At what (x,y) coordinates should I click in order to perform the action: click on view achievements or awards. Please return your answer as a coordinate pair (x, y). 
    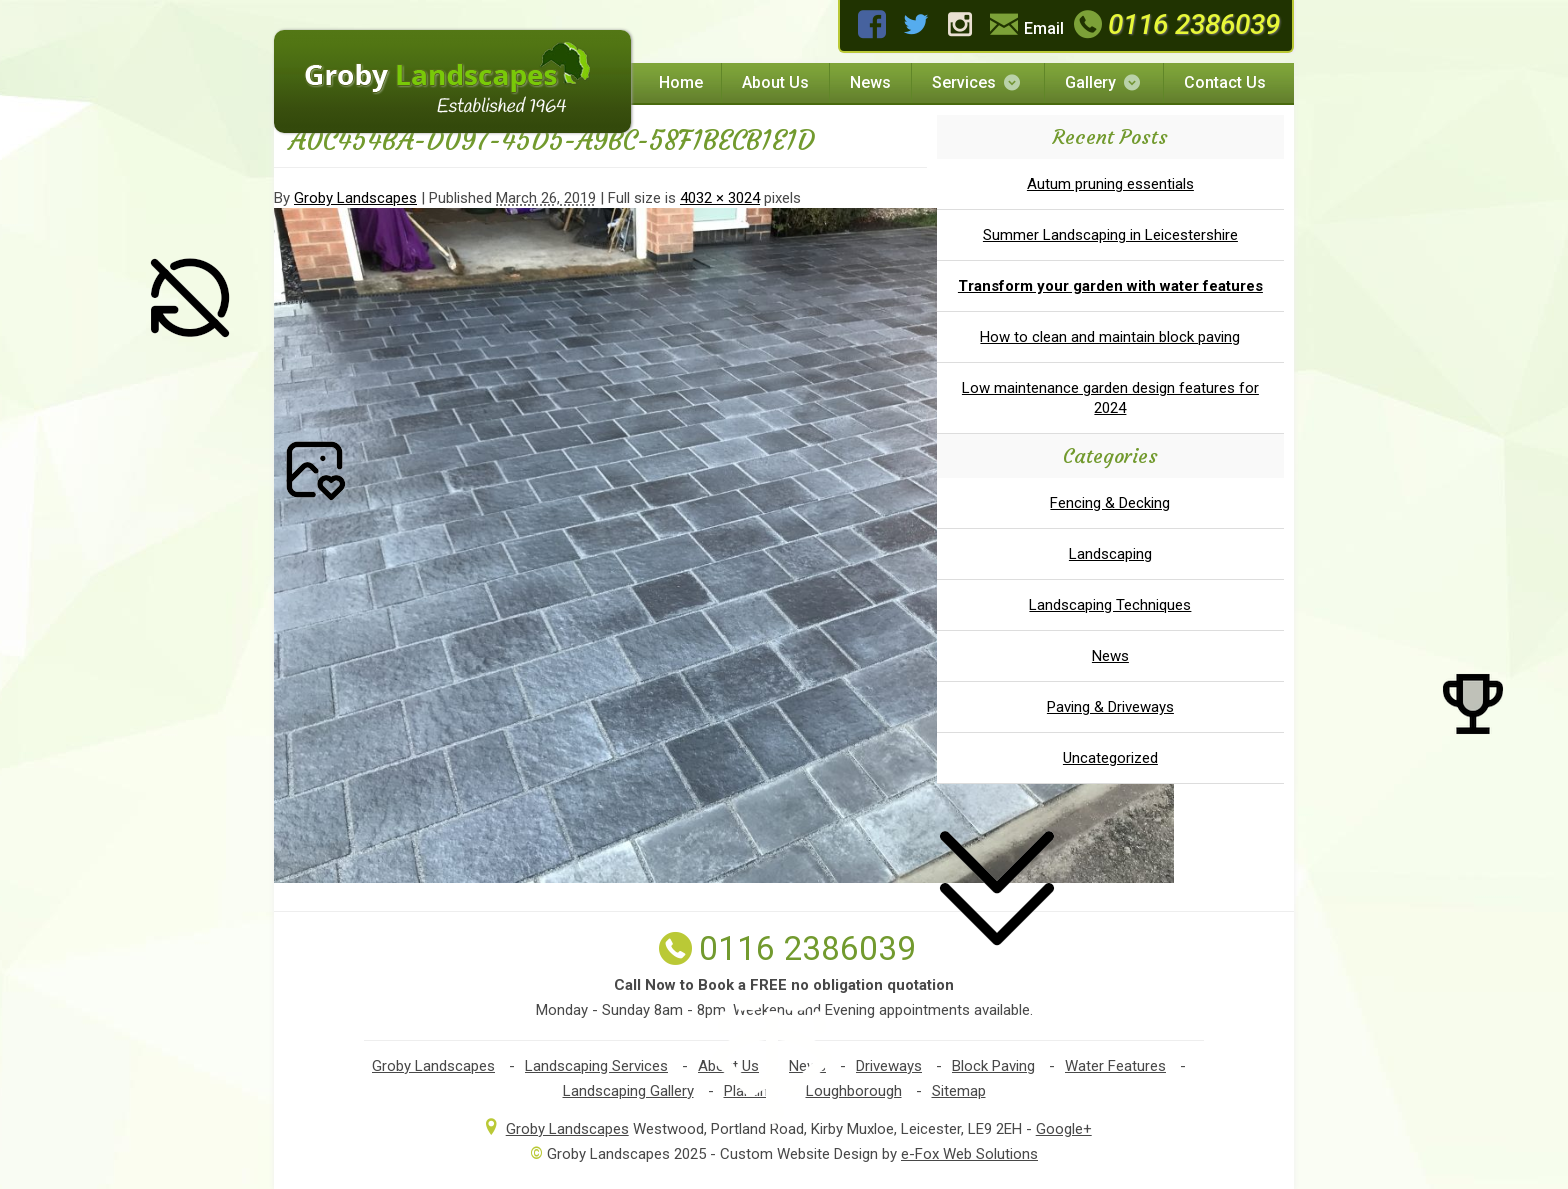
    Looking at the image, I should click on (1473, 704).